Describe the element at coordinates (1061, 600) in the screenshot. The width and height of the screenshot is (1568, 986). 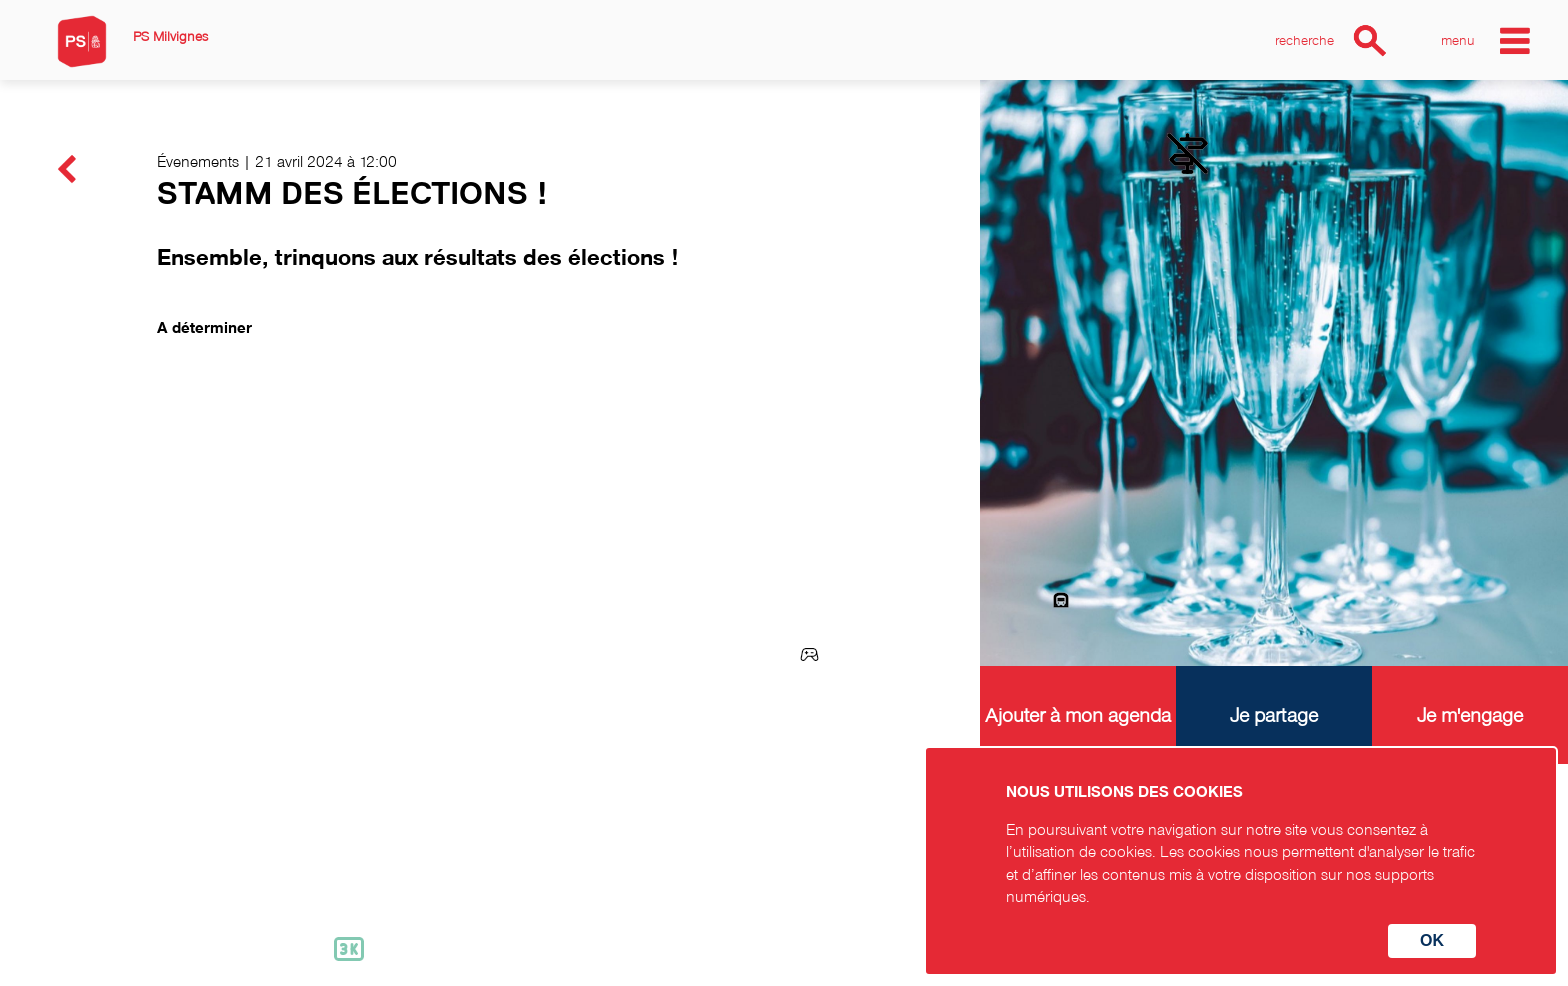
I see `view subway or metro transit options` at that location.